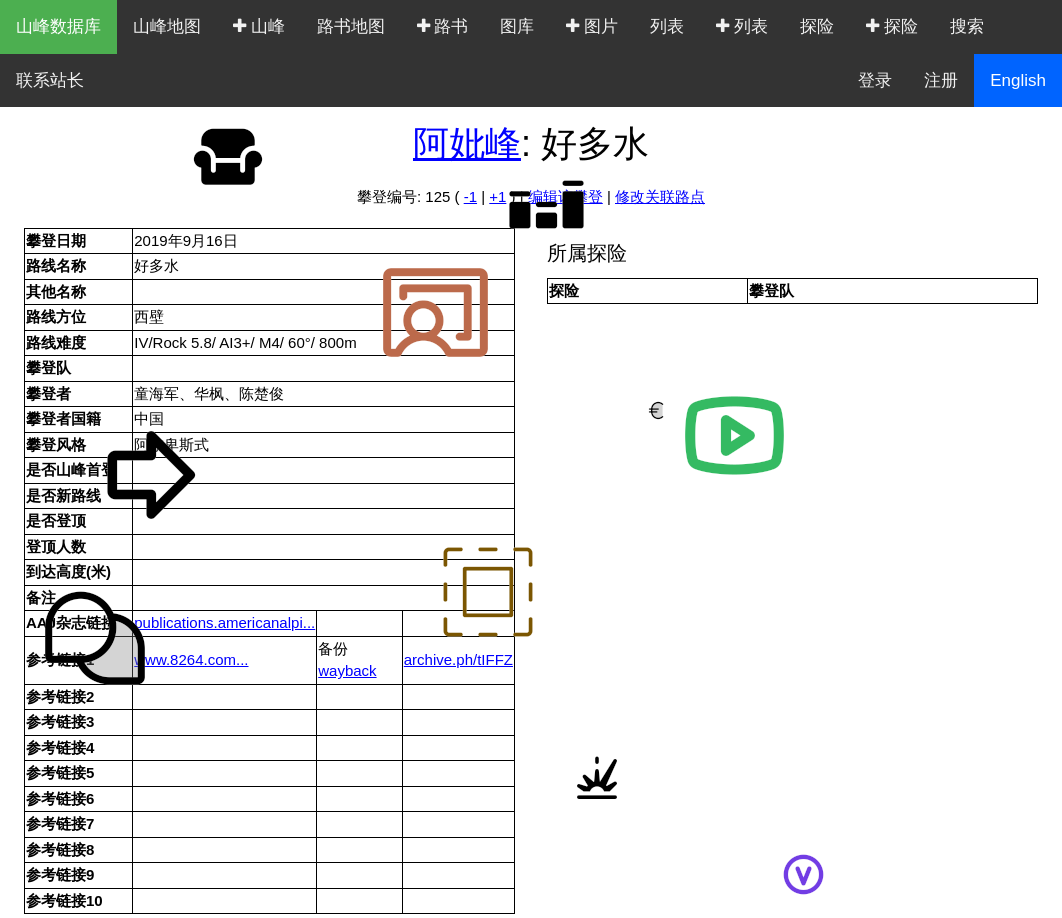 The image size is (1062, 918). What do you see at coordinates (734, 435) in the screenshot?
I see `open YouTube app` at bounding box center [734, 435].